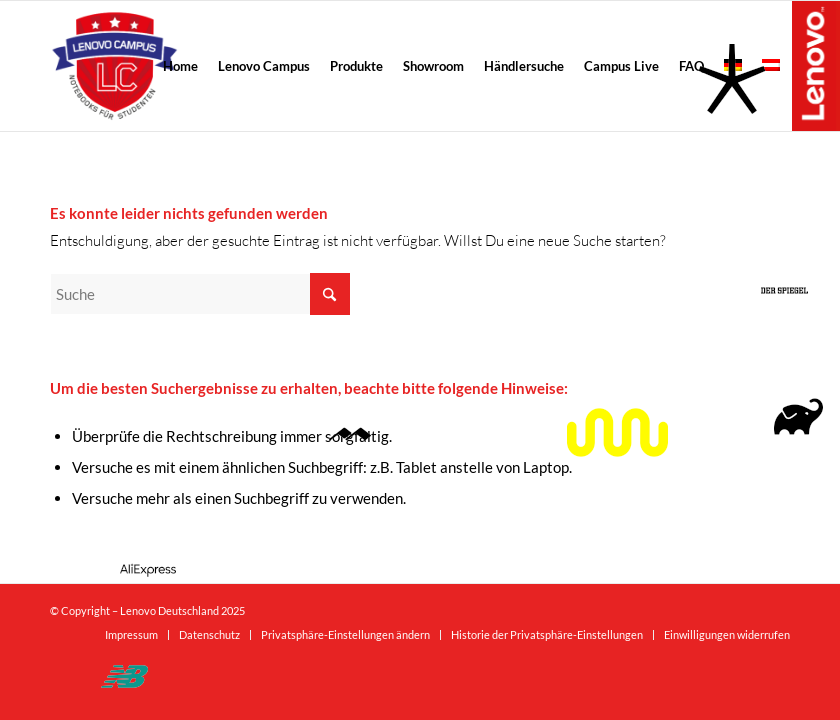 The image size is (840, 720). What do you see at coordinates (732, 79) in the screenshot?
I see `advent of code logo` at bounding box center [732, 79].